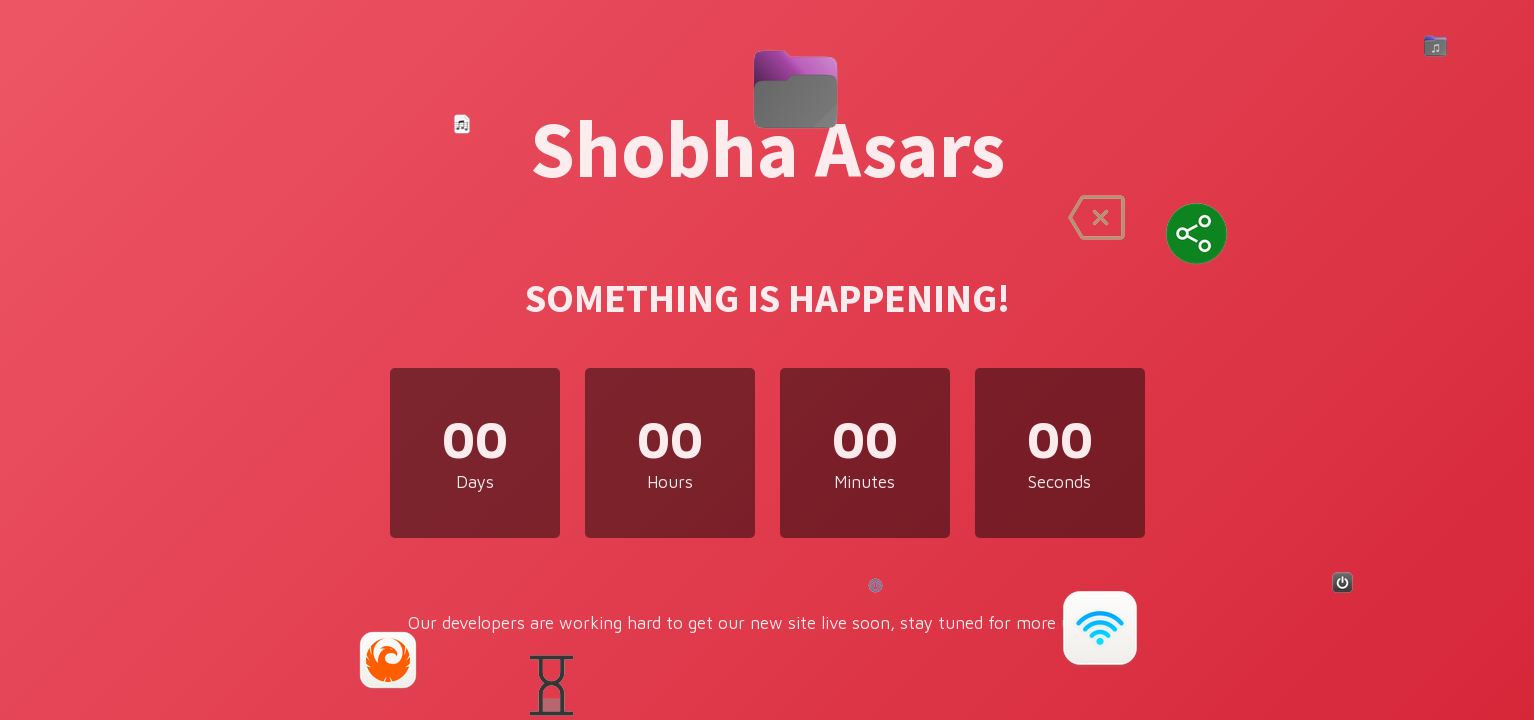 Image resolution: width=1534 pixels, height=720 pixels. Describe the element at coordinates (551, 685) in the screenshot. I see `countdown timer or time remaining indicator` at that location.